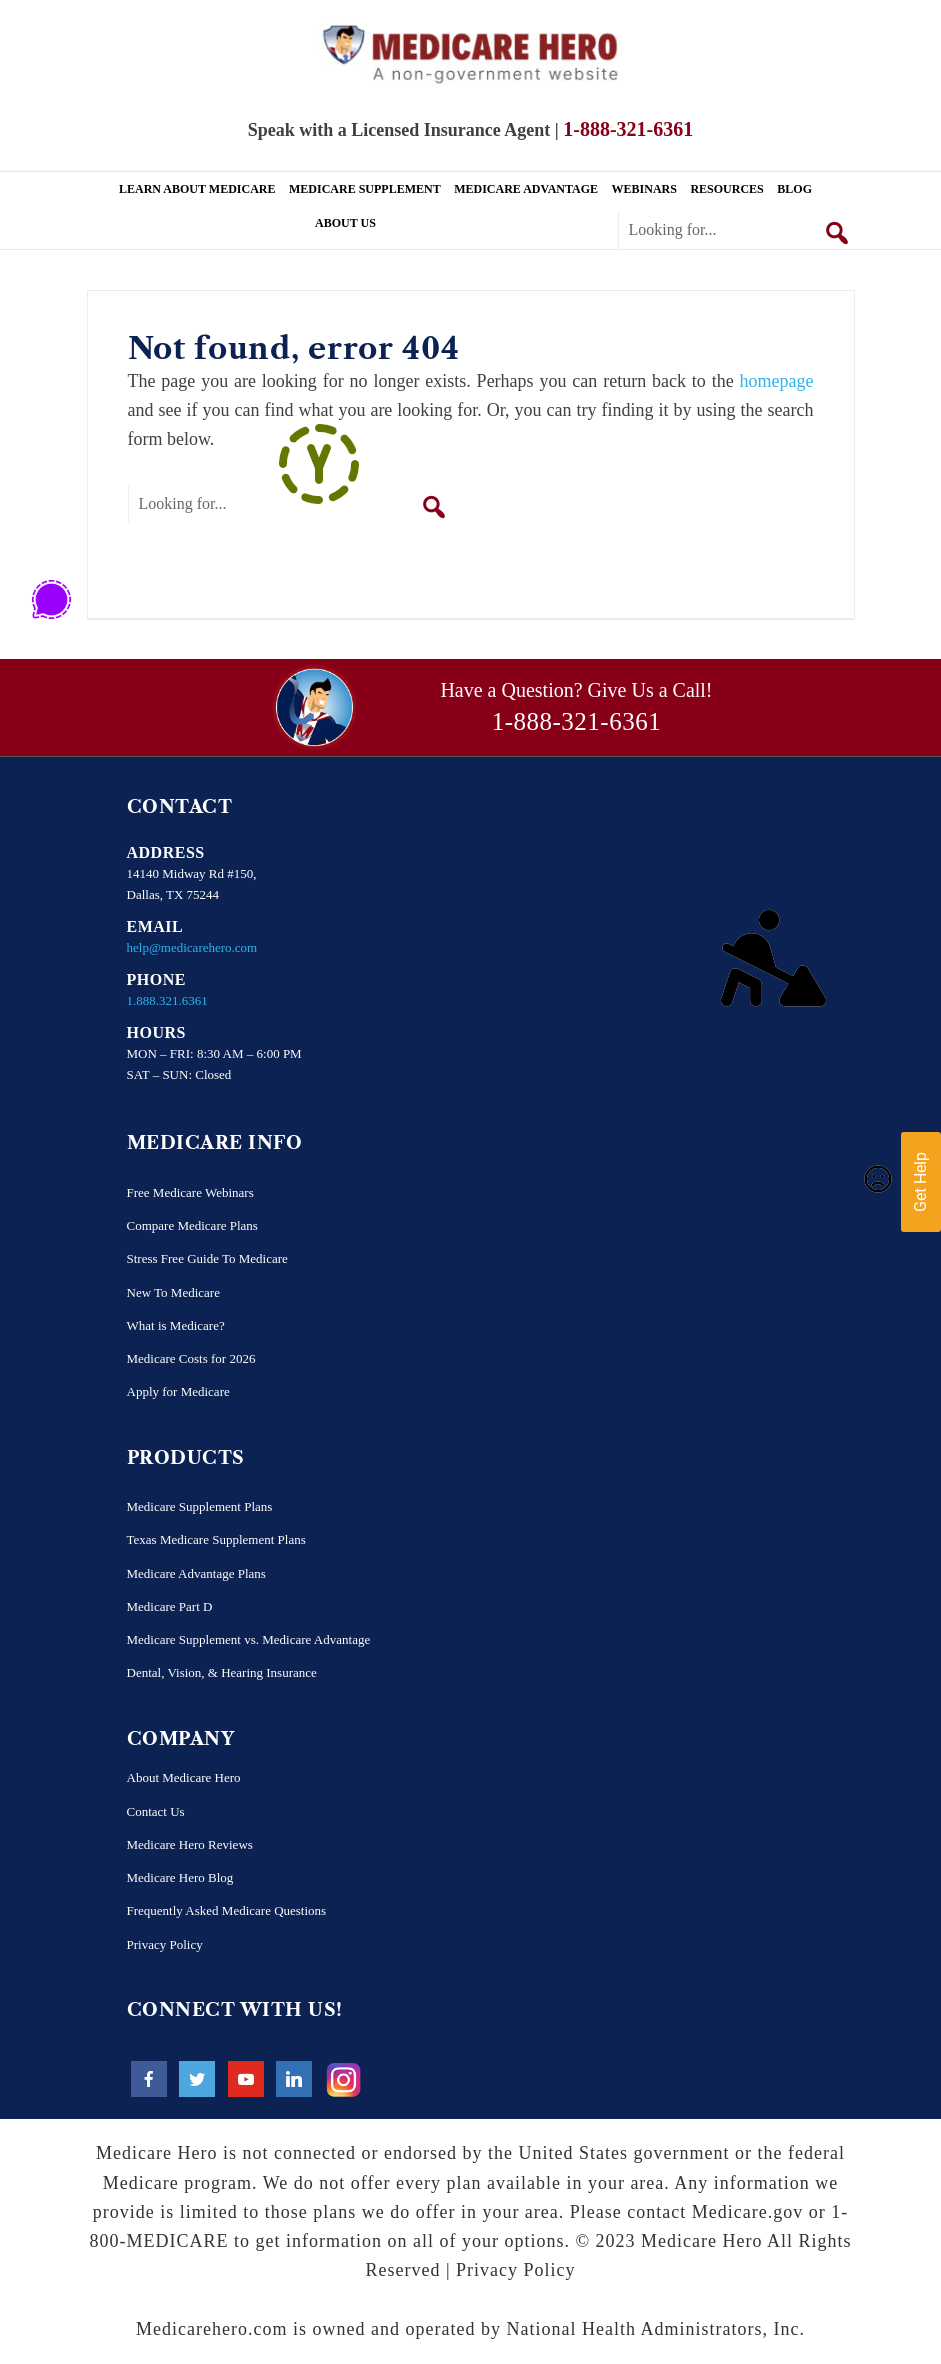  I want to click on indicates a pending or in-progress status for item Y, so click(319, 464).